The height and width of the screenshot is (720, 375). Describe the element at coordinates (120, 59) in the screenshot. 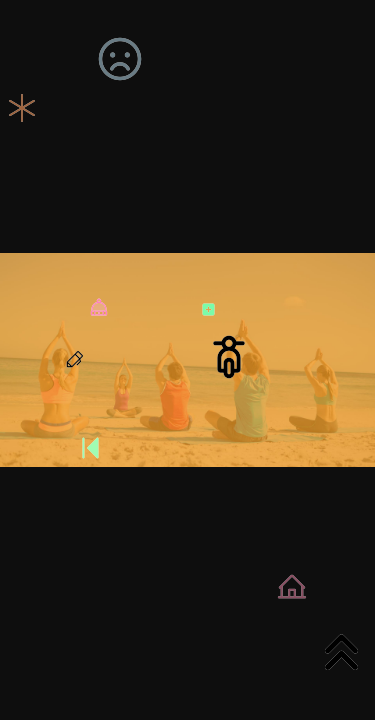

I see `indicate negative feedback or dissatisfaction` at that location.